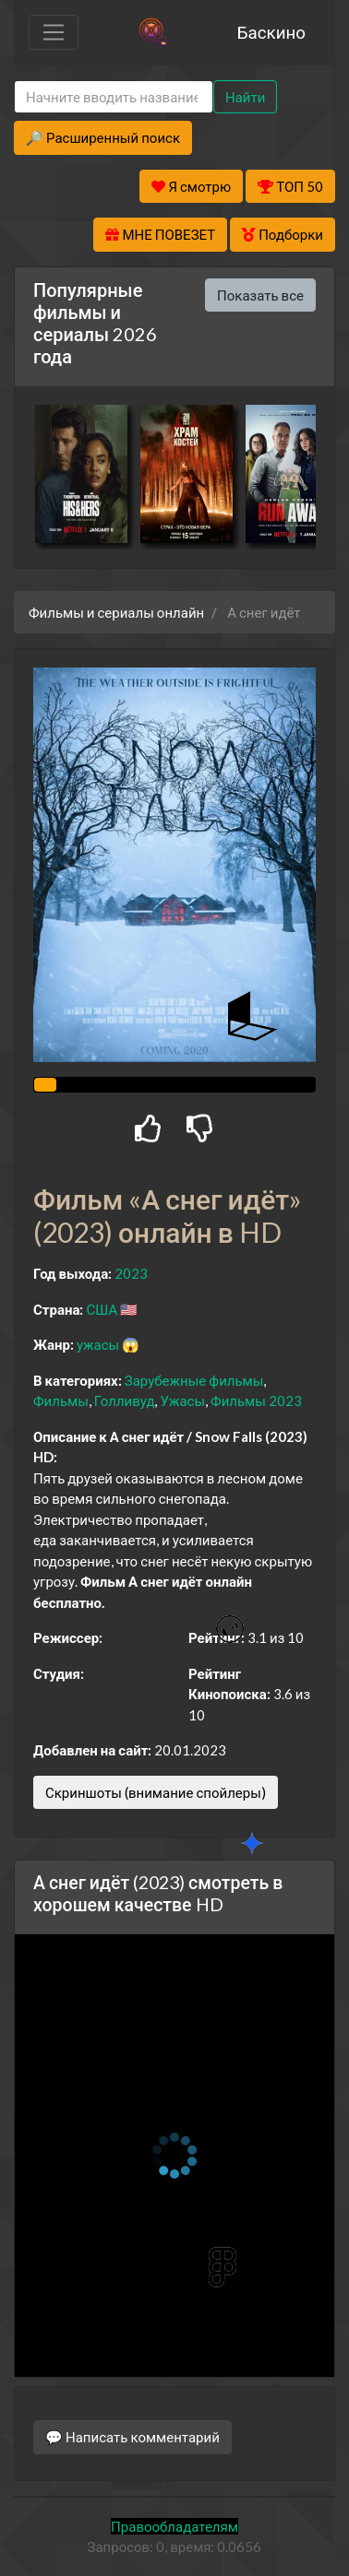 This screenshot has width=349, height=2576. Describe the element at coordinates (223, 2267) in the screenshot. I see `open figma design app` at that location.